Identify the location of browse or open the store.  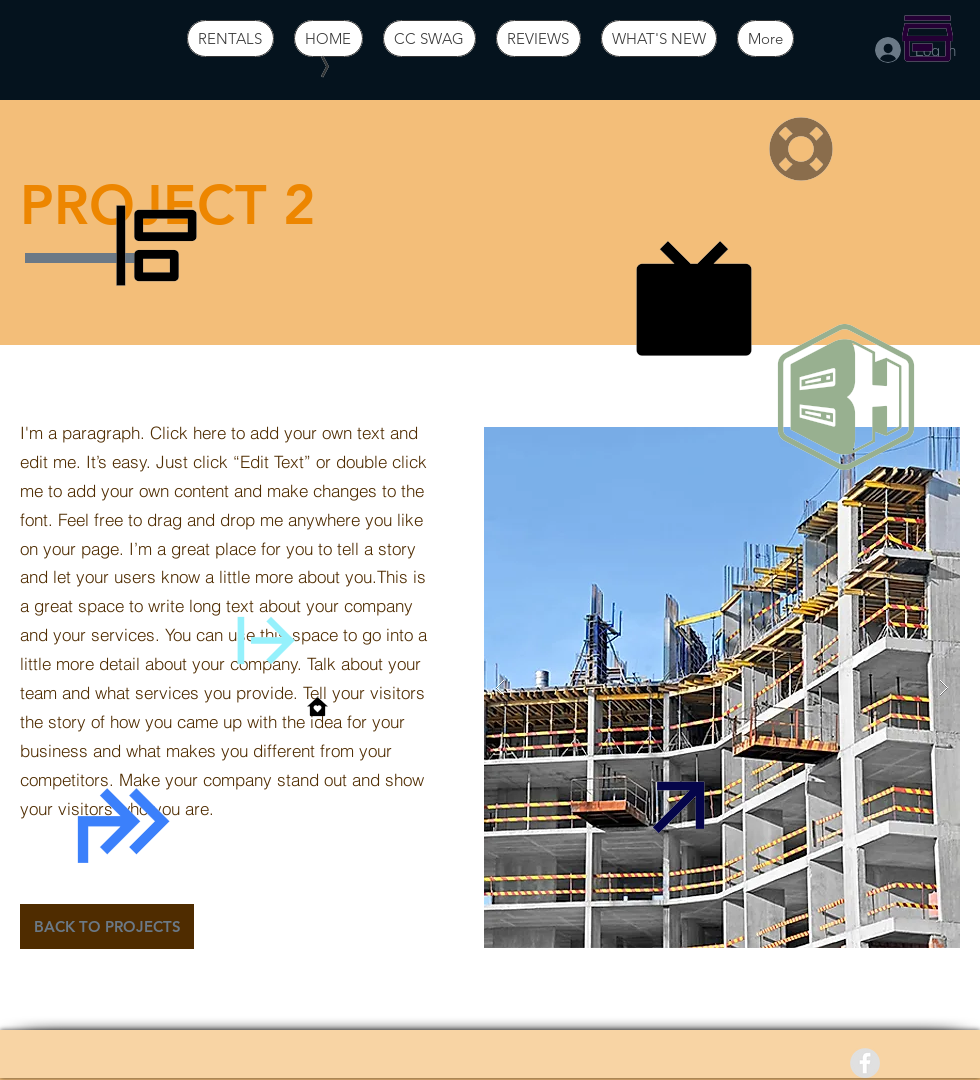
(927, 38).